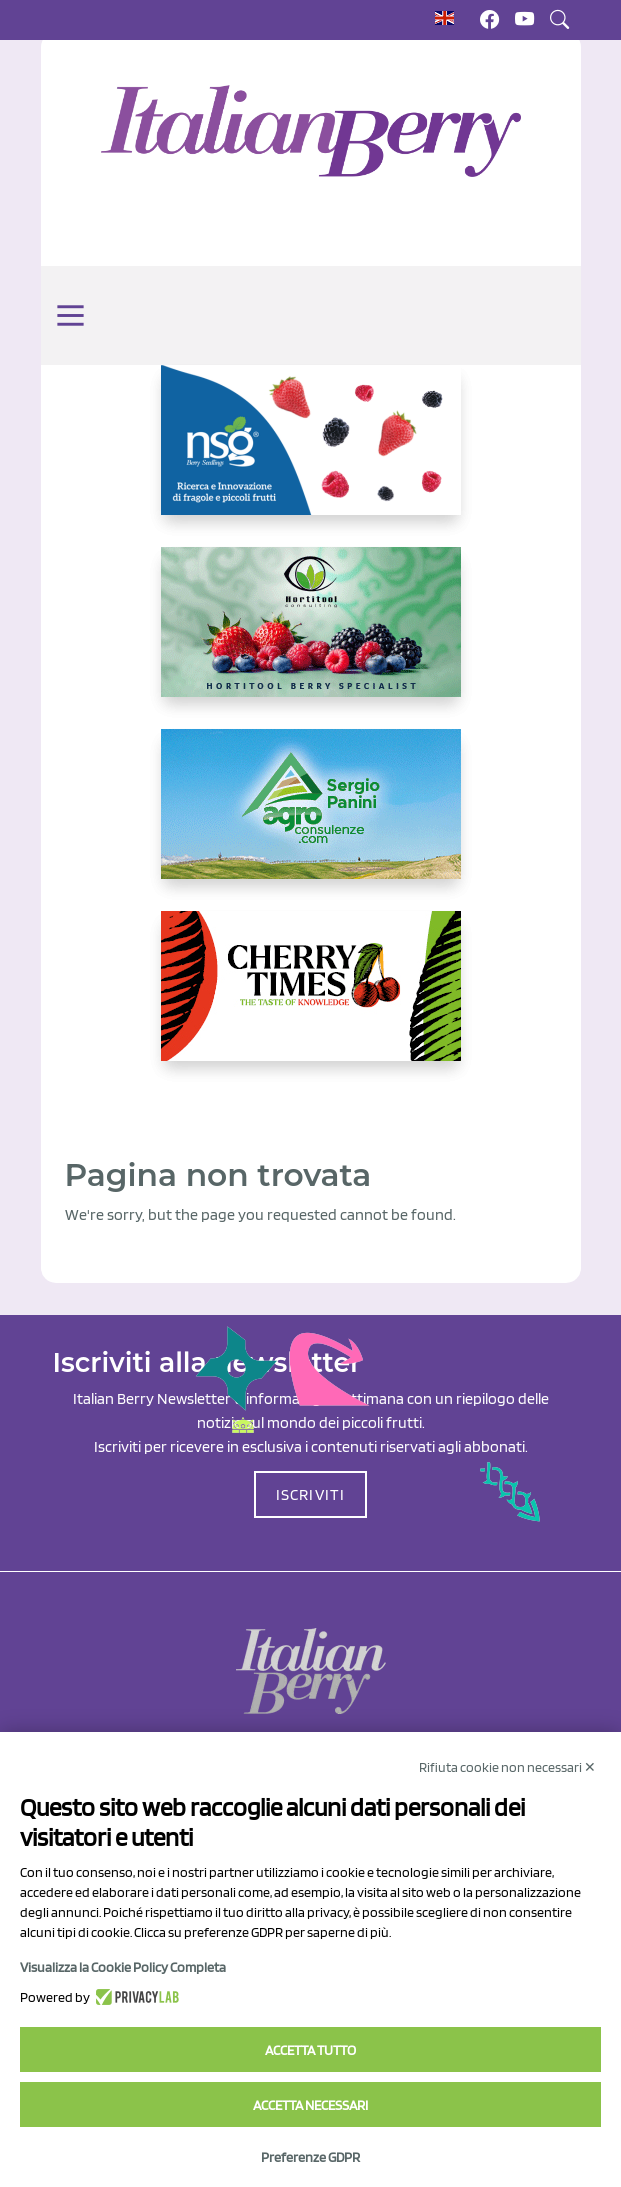 Image resolution: width=621 pixels, height=2187 pixels. What do you see at coordinates (510, 1492) in the screenshot?
I see `select a thorn or vine-based attack ability` at bounding box center [510, 1492].